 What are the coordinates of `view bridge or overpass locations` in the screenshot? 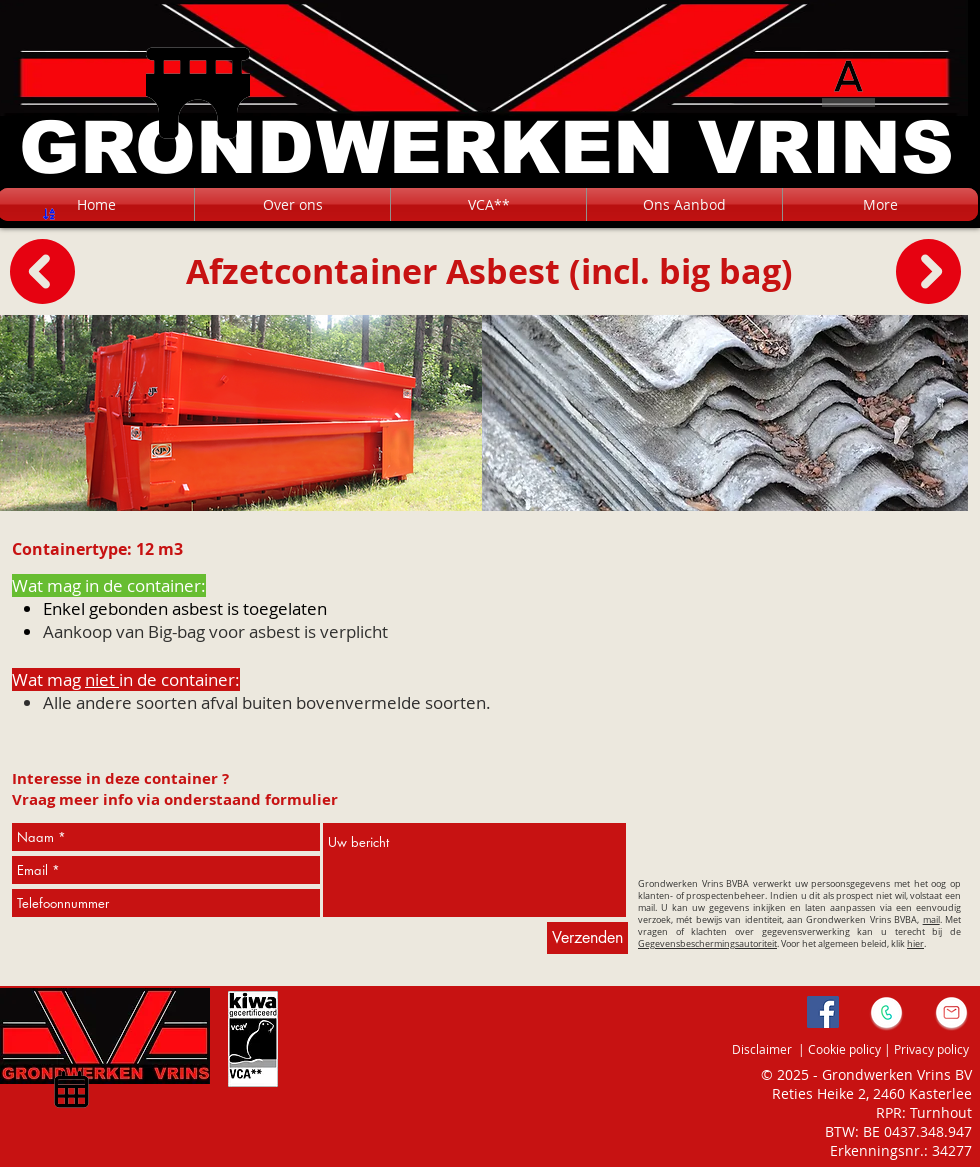 It's located at (198, 93).